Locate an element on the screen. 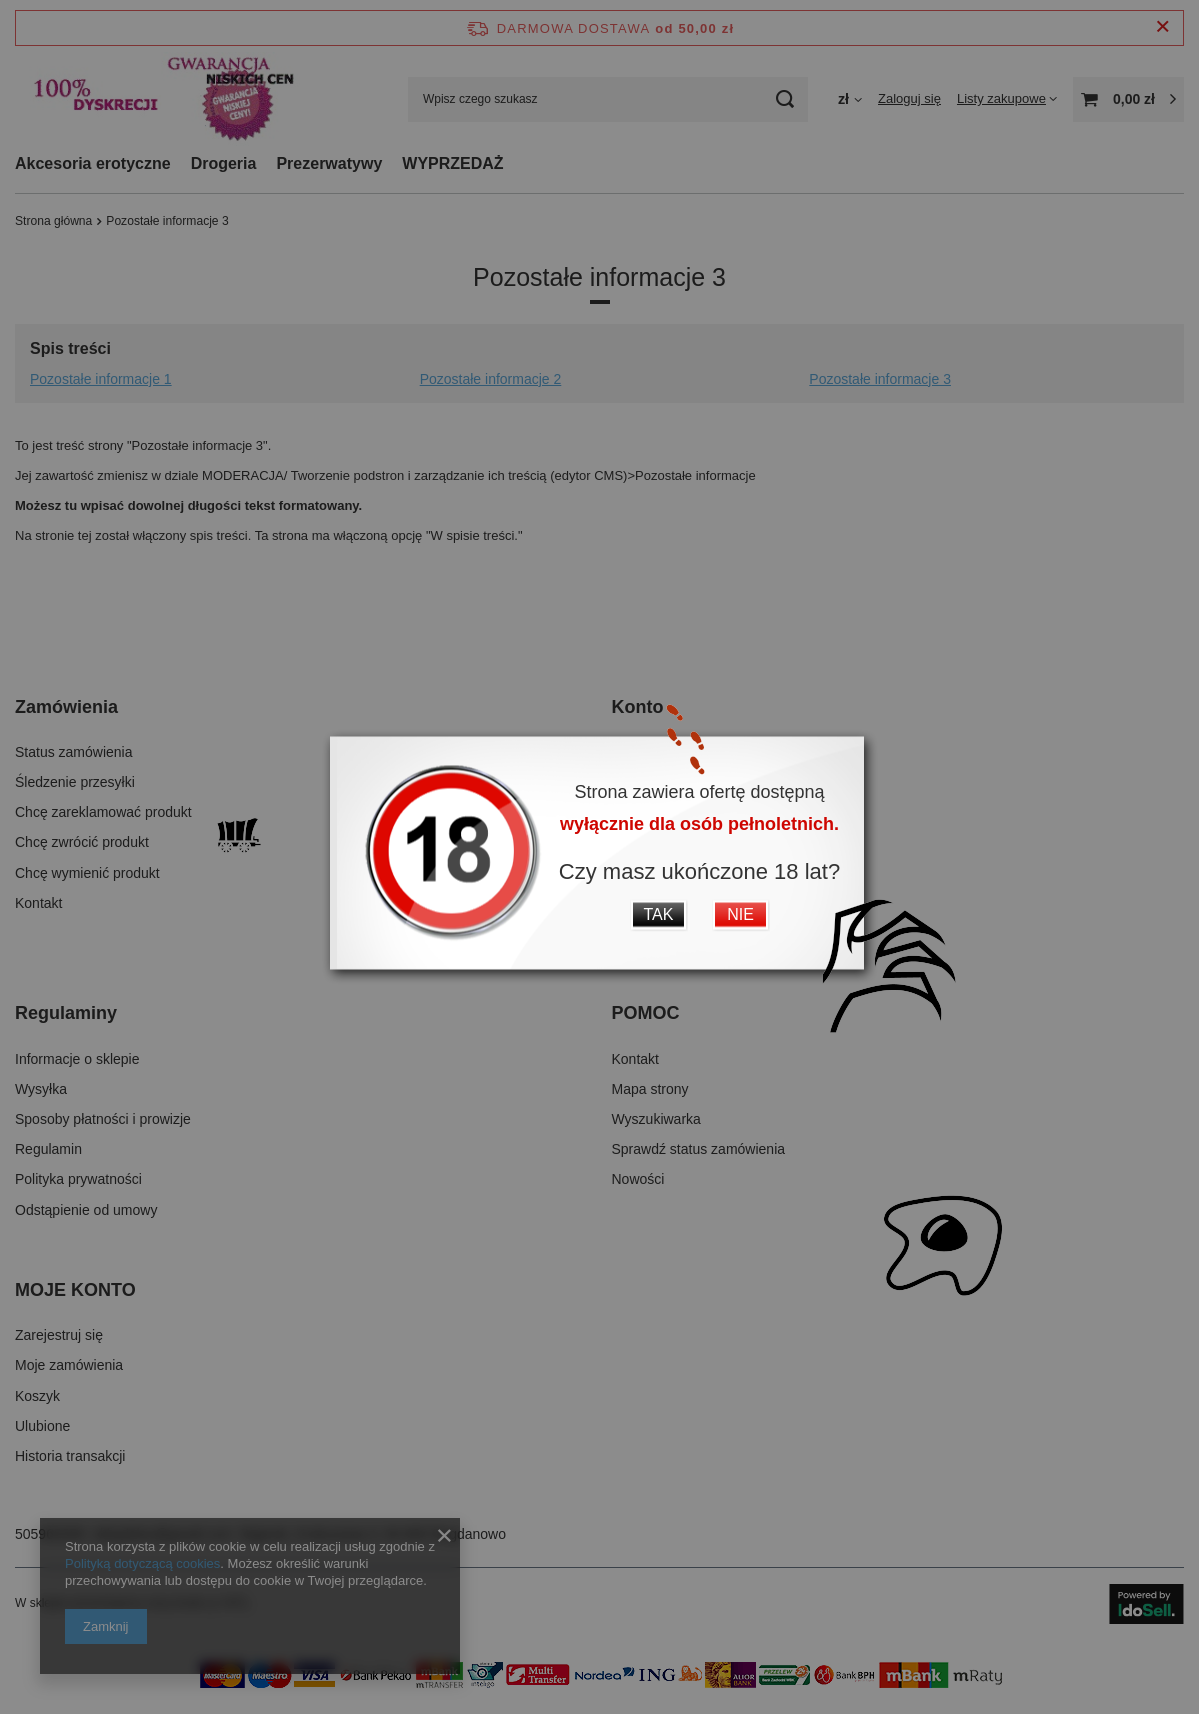  track your steps or walking activity is located at coordinates (685, 739).